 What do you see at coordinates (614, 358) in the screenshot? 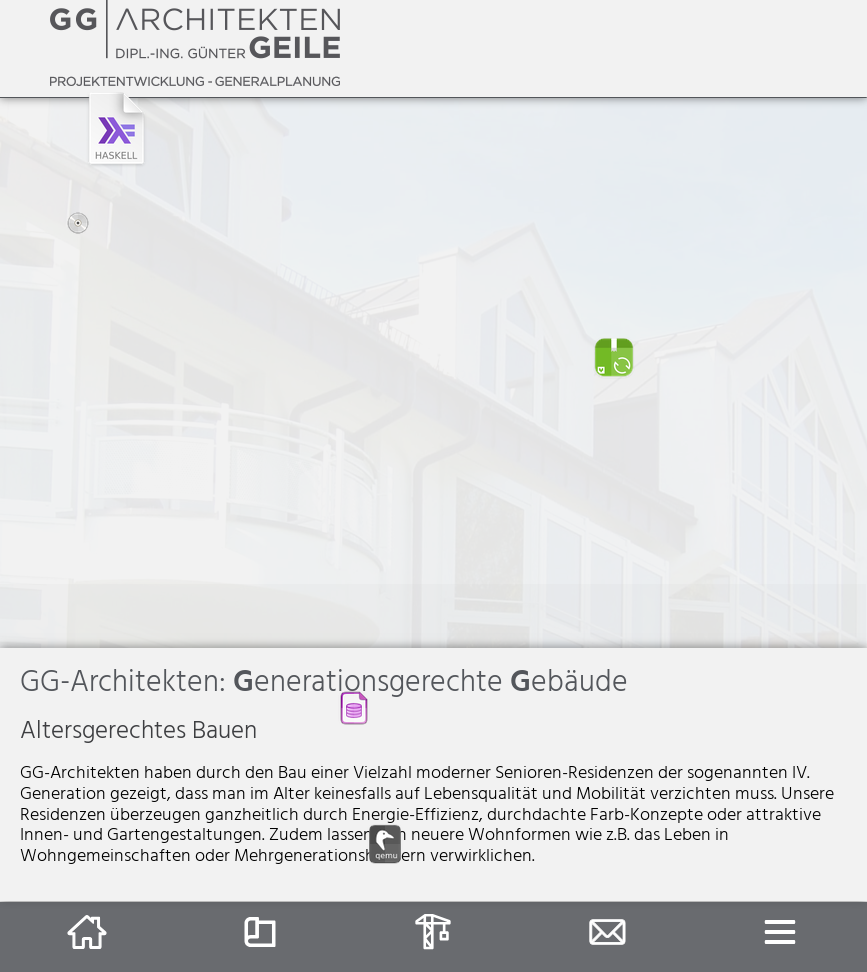
I see `update or refresh system packages` at bounding box center [614, 358].